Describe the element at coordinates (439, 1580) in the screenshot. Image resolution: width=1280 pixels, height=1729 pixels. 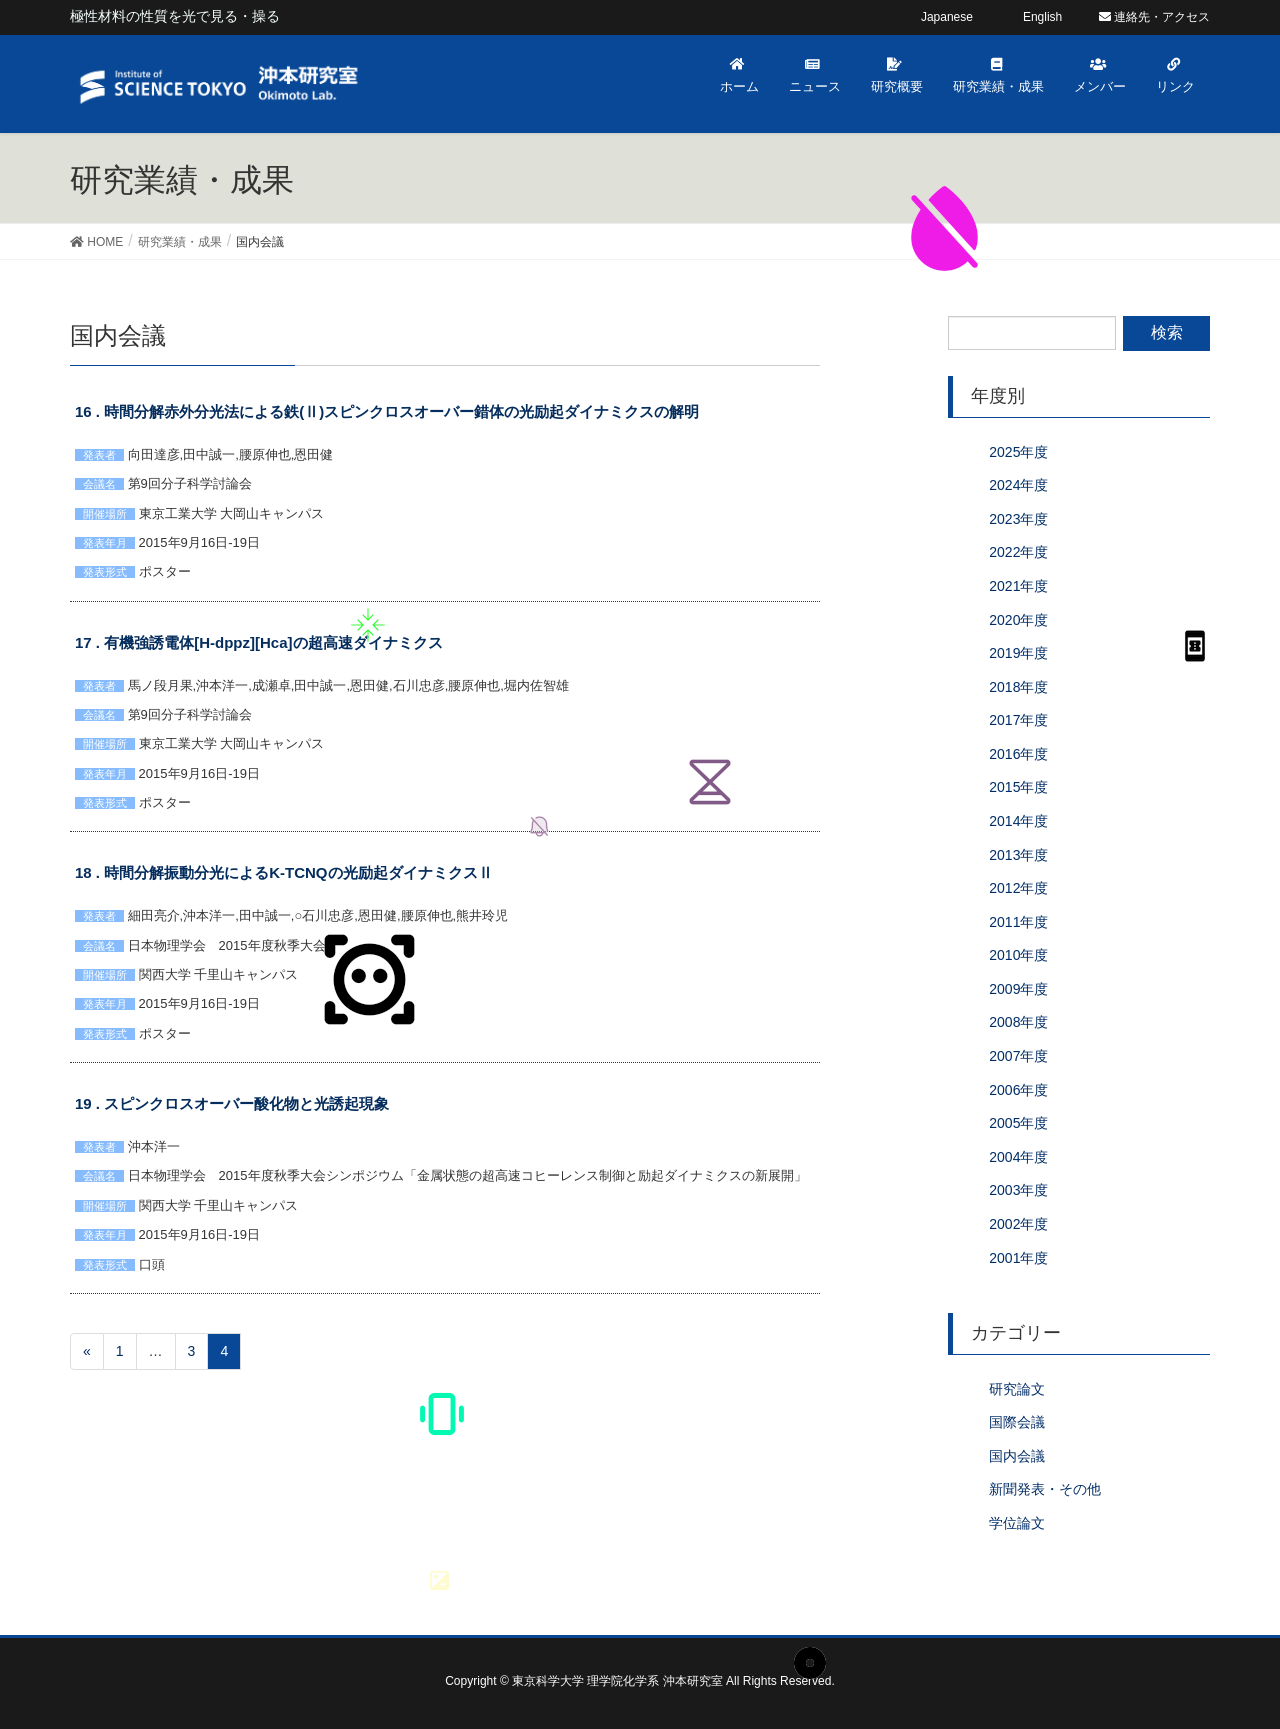
I see `adjust photo exposure settings` at that location.